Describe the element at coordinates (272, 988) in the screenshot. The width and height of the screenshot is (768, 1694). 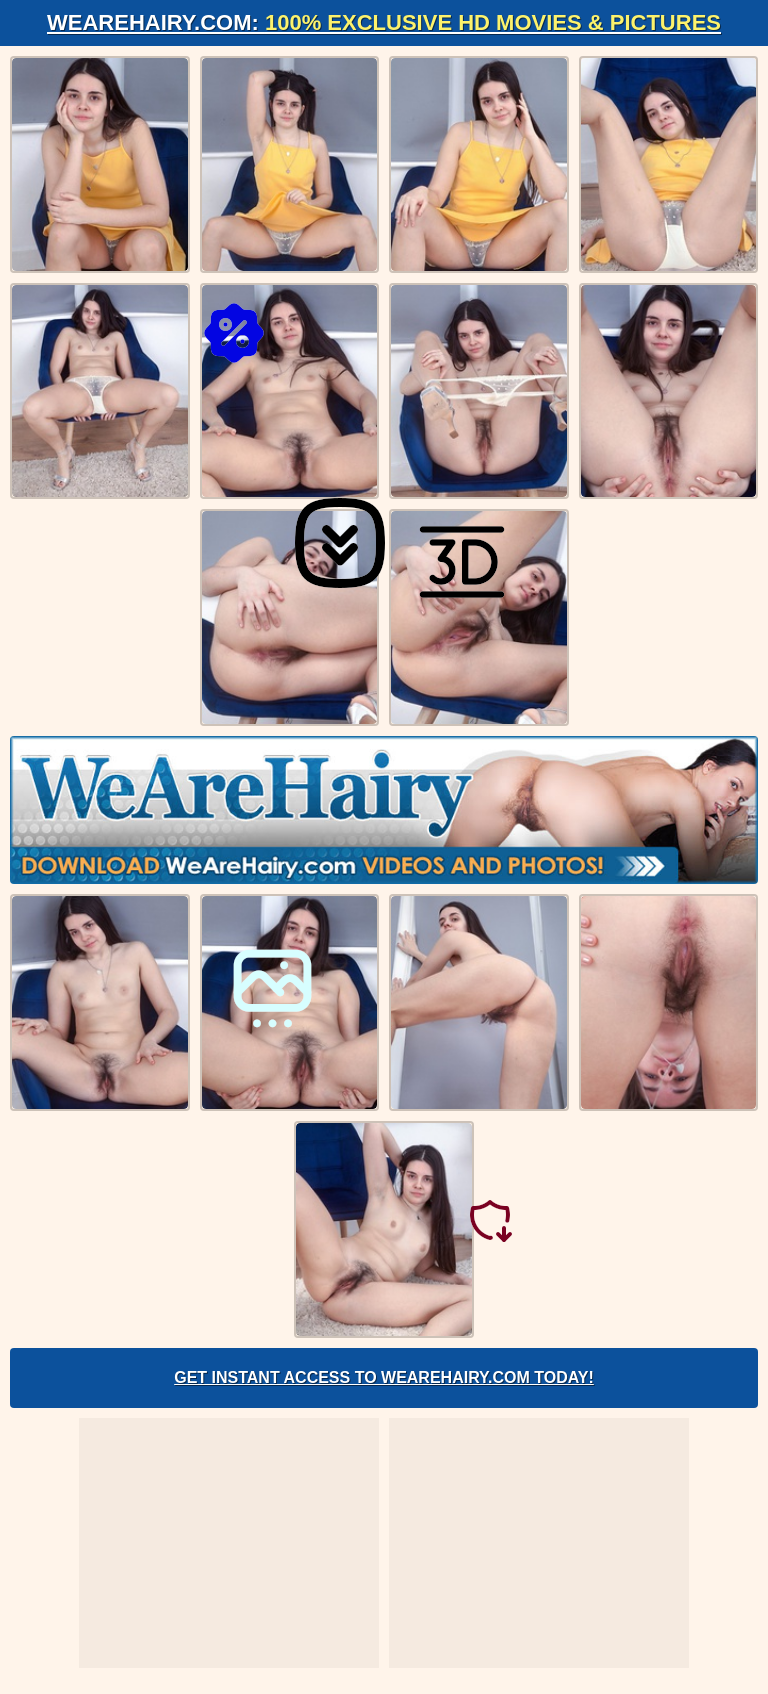
I see `start a photo slideshow` at that location.